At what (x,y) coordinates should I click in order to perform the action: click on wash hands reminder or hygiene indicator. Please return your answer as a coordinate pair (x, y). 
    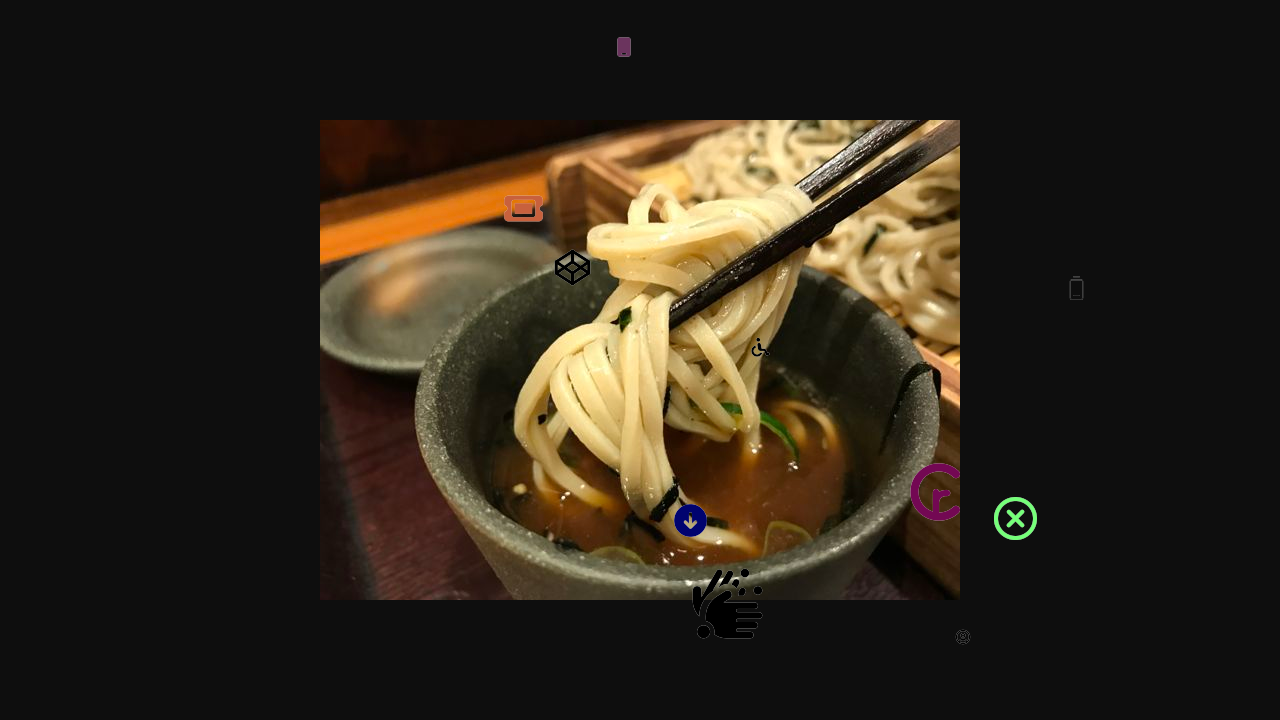
    Looking at the image, I should click on (727, 603).